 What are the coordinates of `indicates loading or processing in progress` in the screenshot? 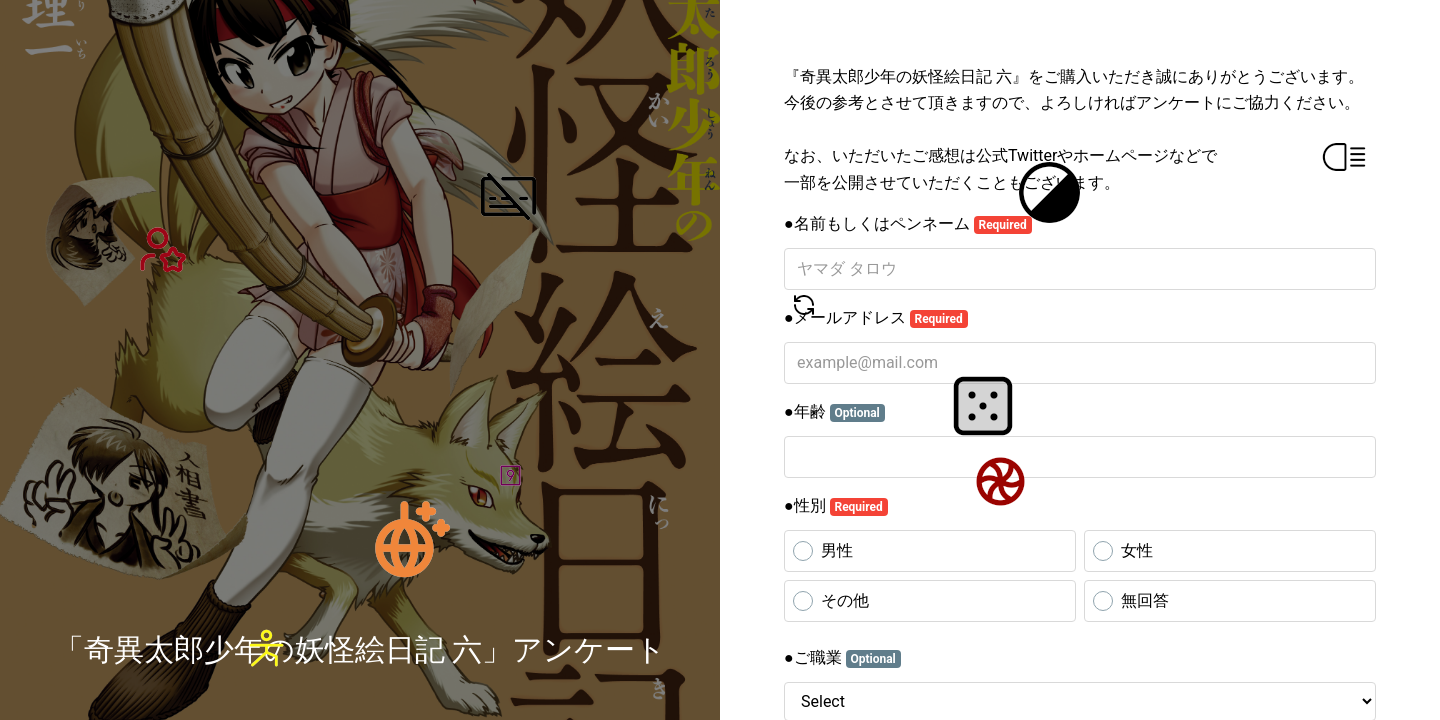 It's located at (1000, 481).